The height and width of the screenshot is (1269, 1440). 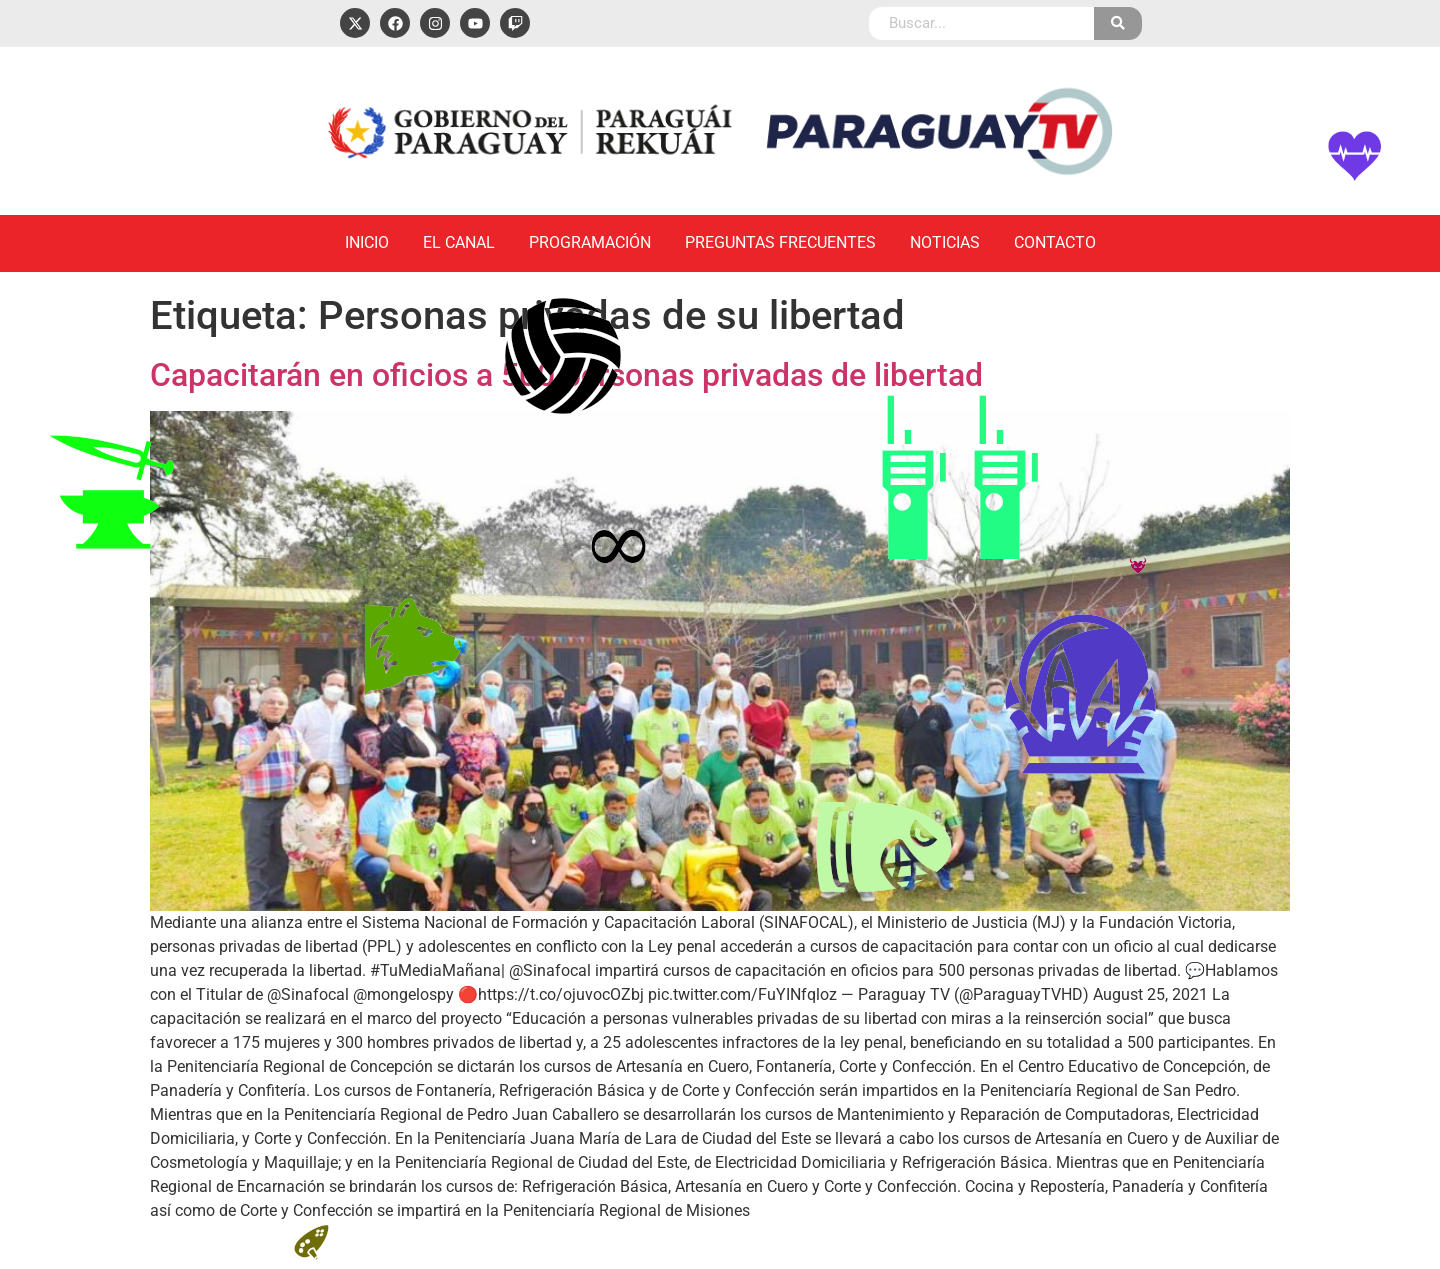 I want to click on access volleyball or beach sports content, so click(x=563, y=356).